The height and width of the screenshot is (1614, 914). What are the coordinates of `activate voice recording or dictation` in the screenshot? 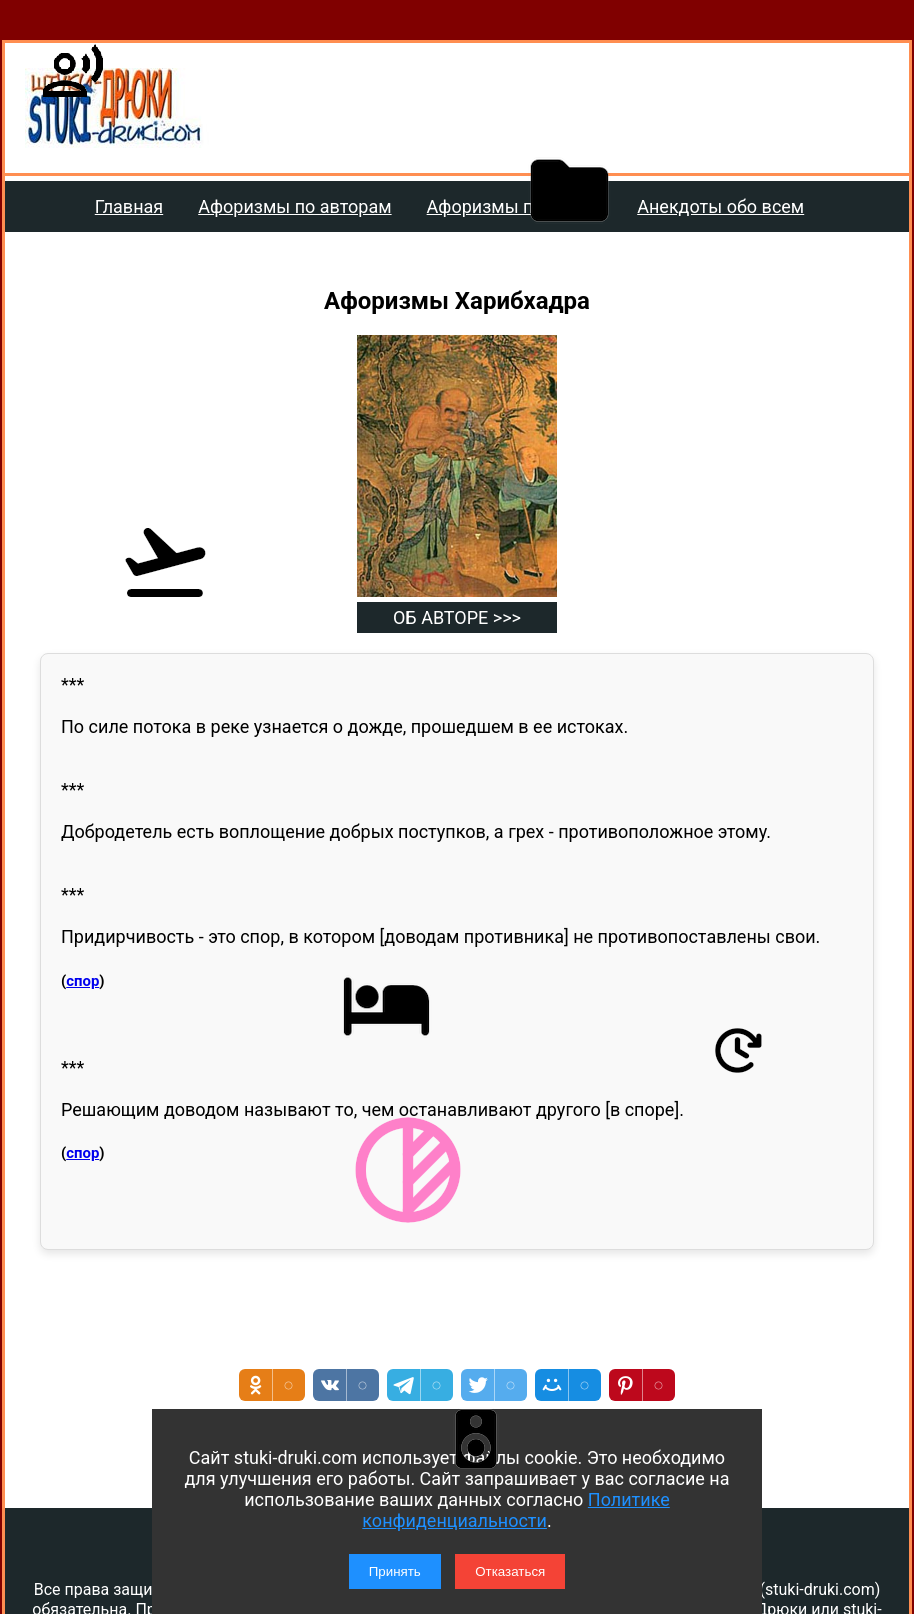 It's located at (73, 72).